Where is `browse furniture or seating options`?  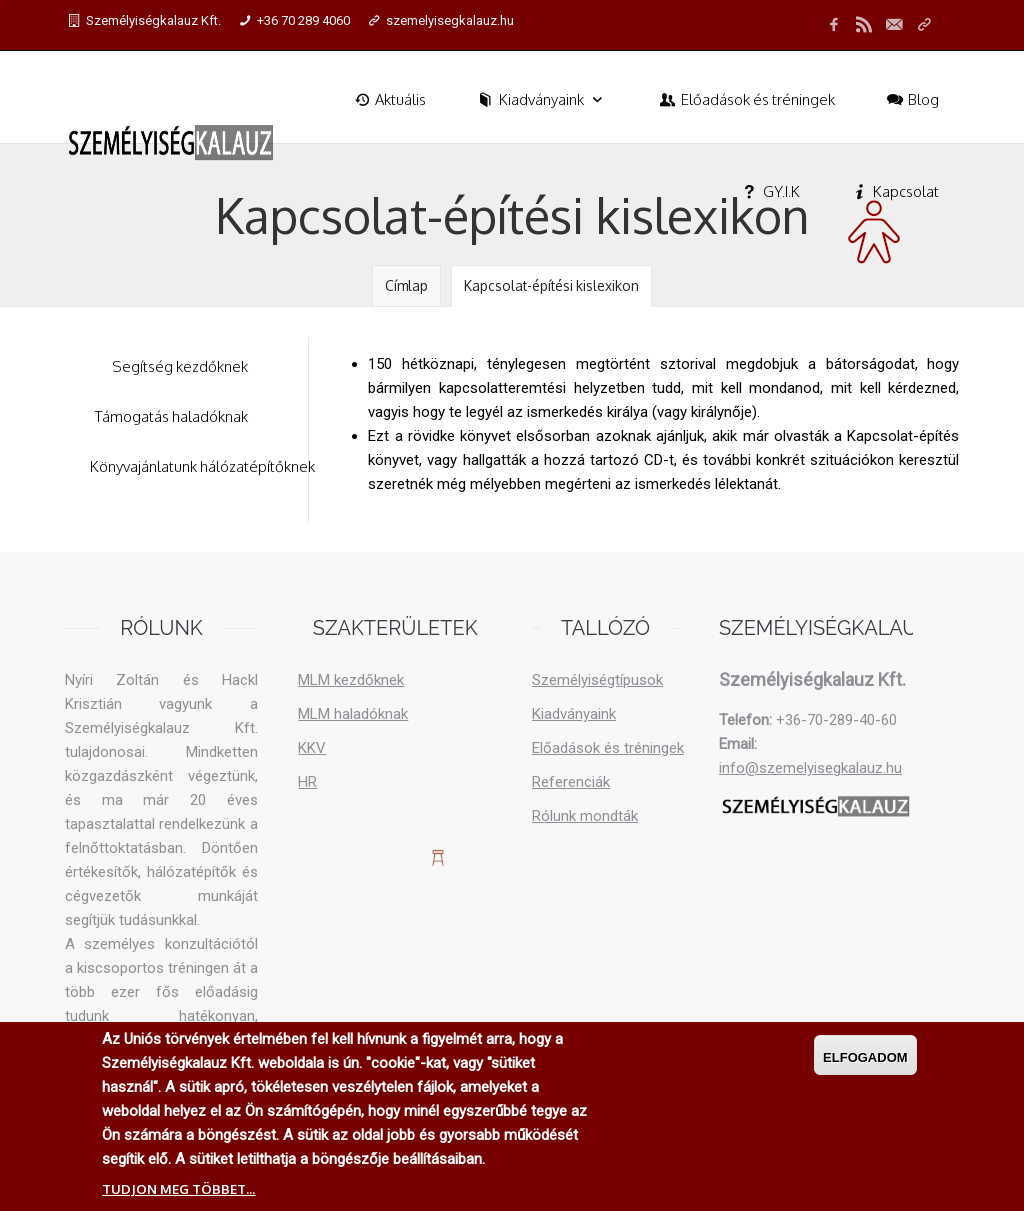 browse furniture or seating options is located at coordinates (438, 858).